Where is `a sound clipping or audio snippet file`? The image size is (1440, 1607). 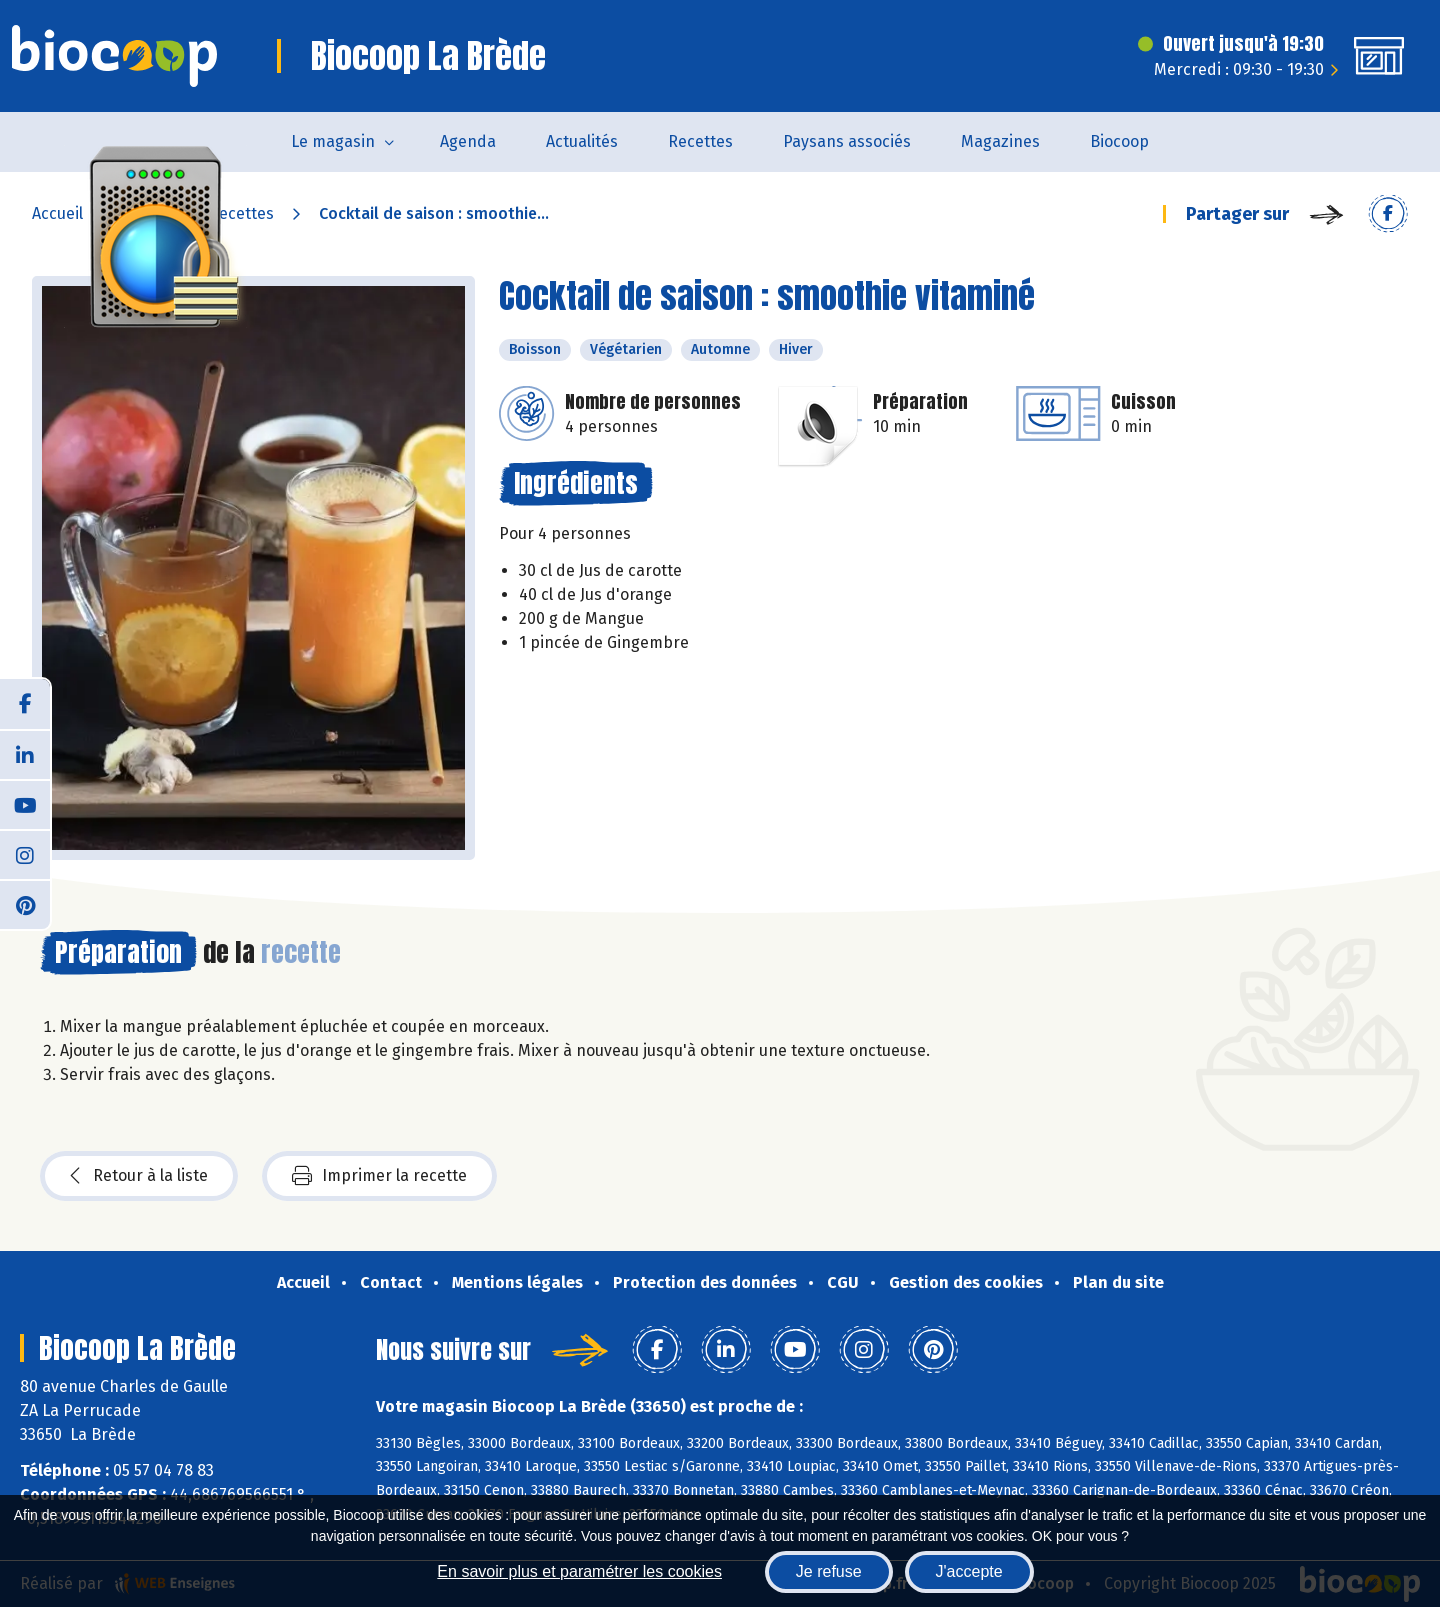
a sound clipping or audio snippet file is located at coordinates (818, 428).